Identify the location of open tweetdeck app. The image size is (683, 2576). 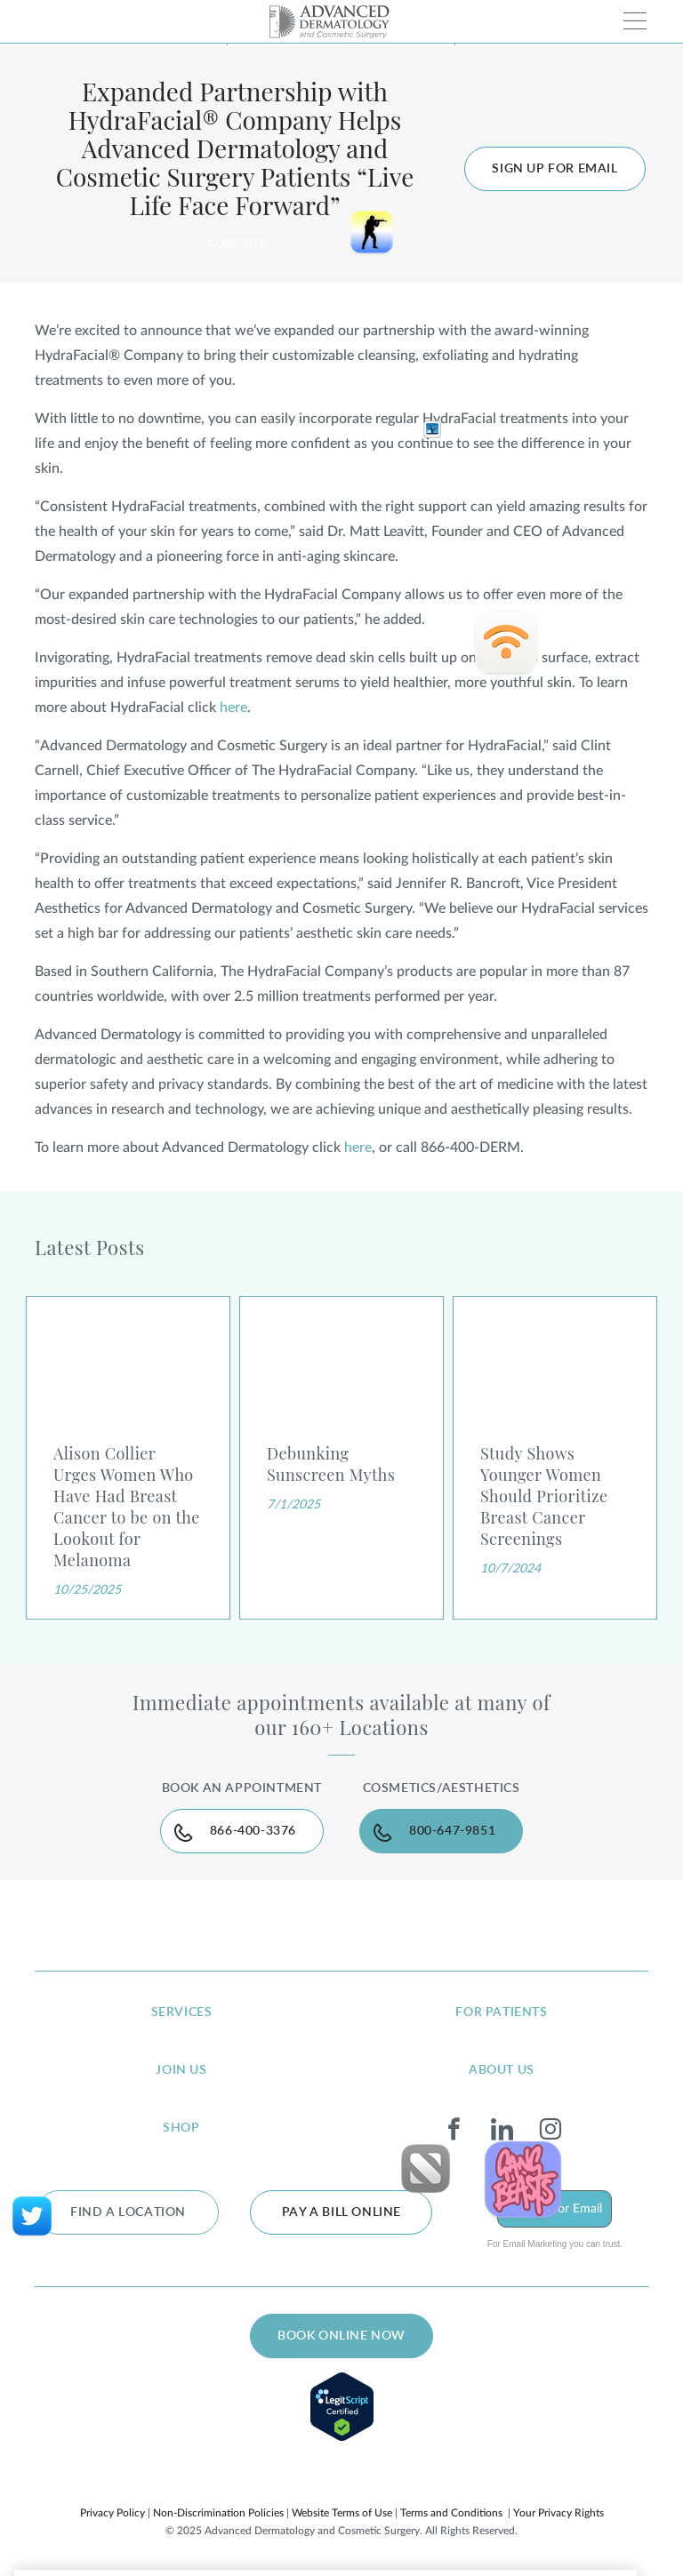
(32, 2216).